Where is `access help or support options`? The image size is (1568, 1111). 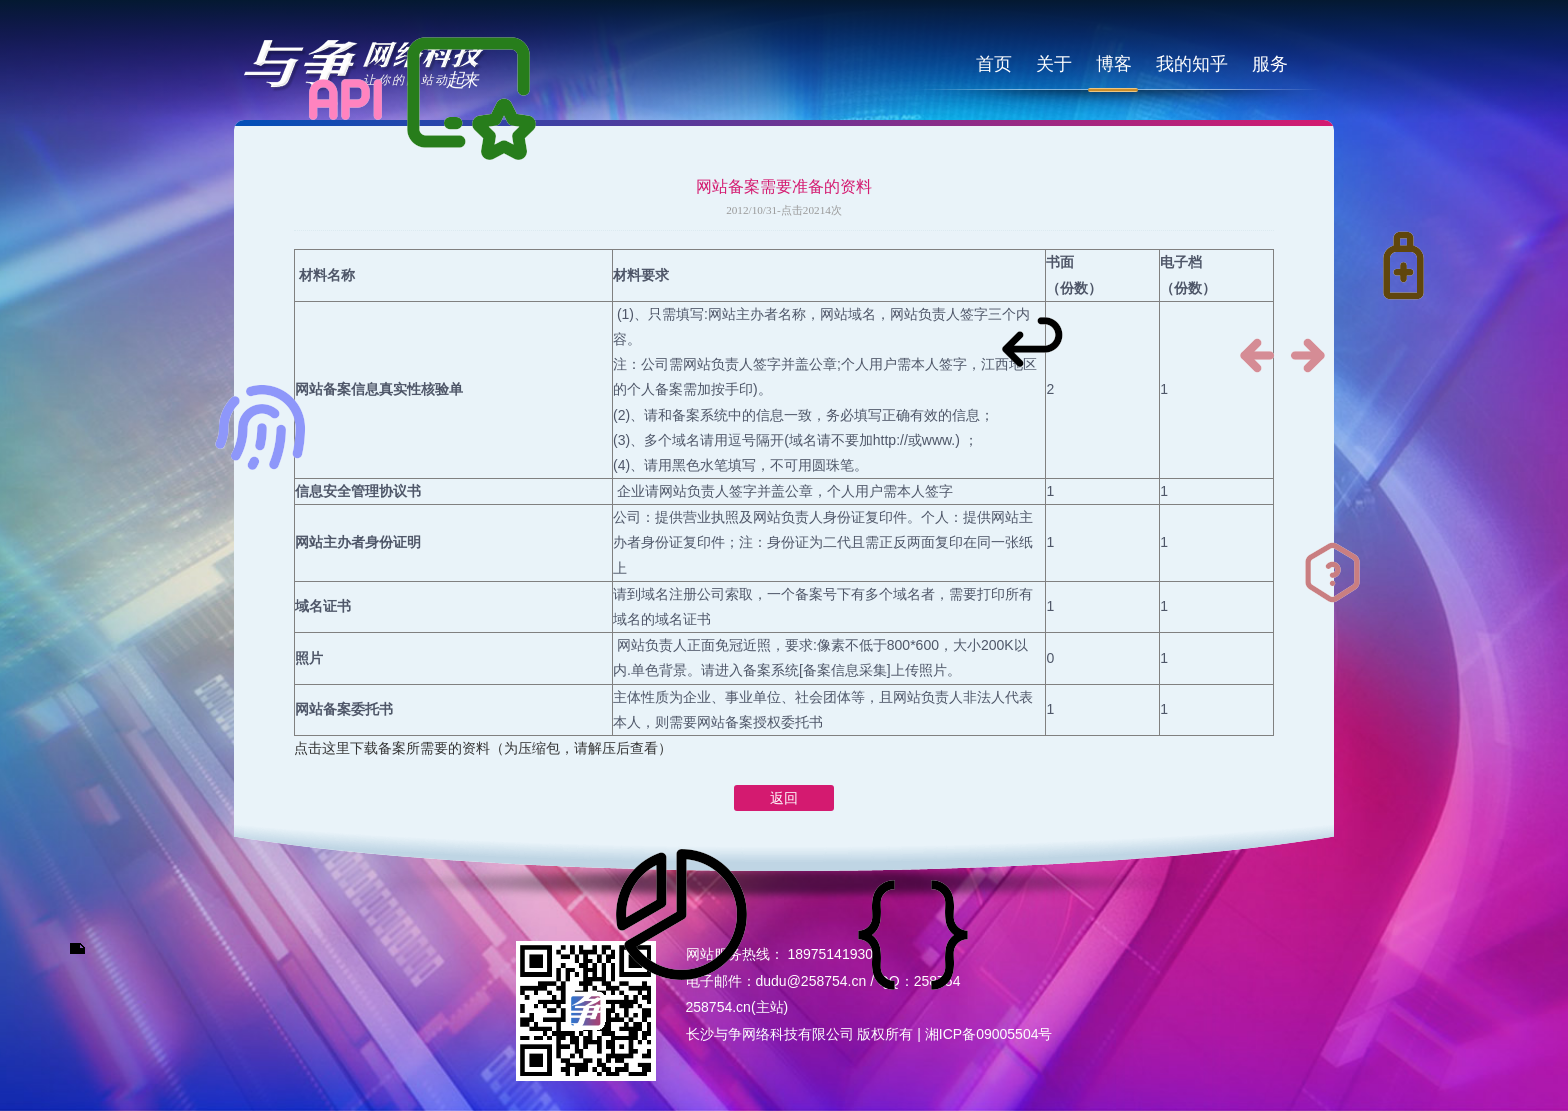
access help or support options is located at coordinates (1332, 572).